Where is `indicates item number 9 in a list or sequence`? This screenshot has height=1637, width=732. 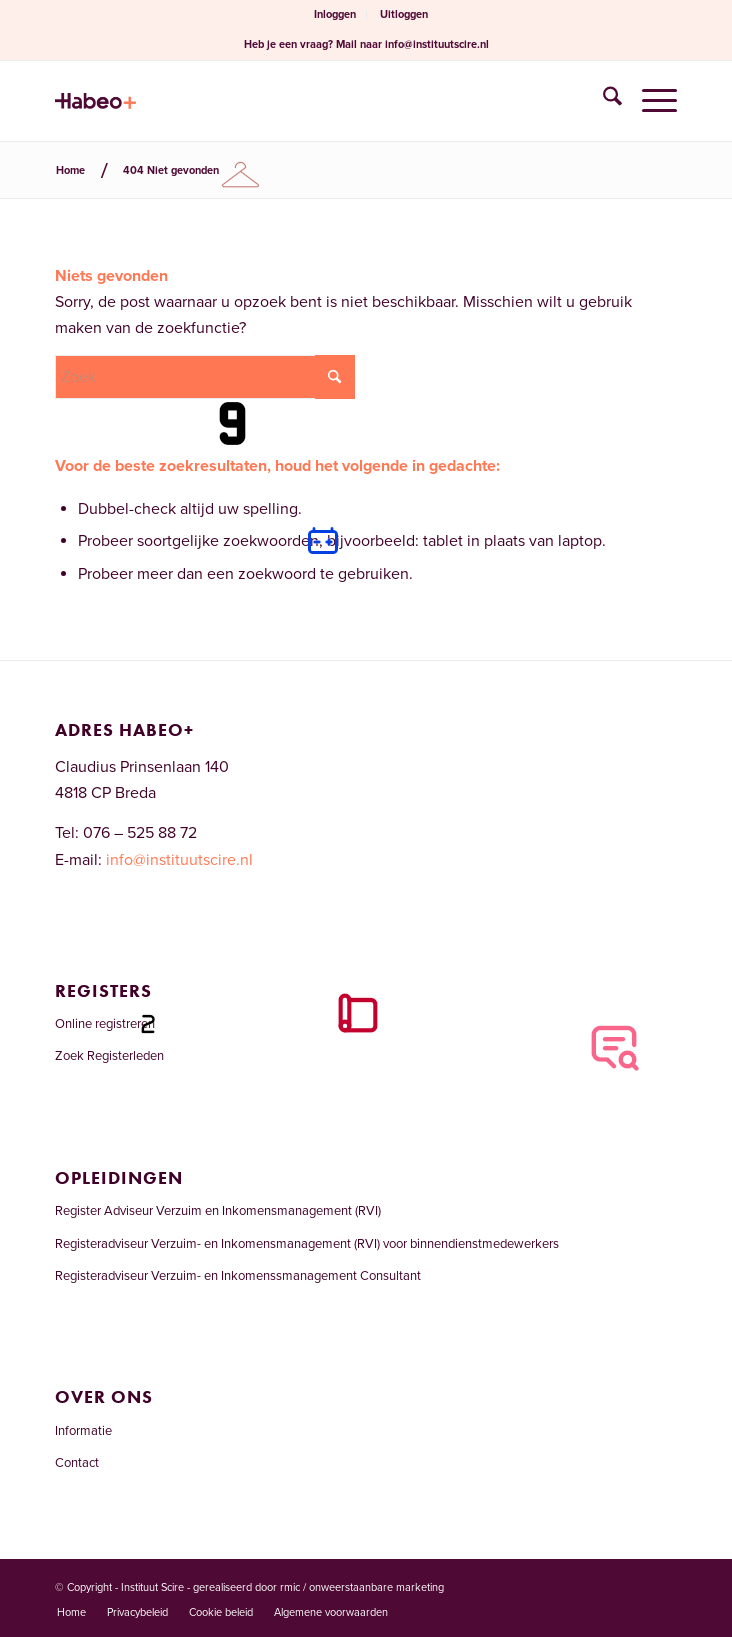
indicates item number 9 in a list or sequence is located at coordinates (232, 423).